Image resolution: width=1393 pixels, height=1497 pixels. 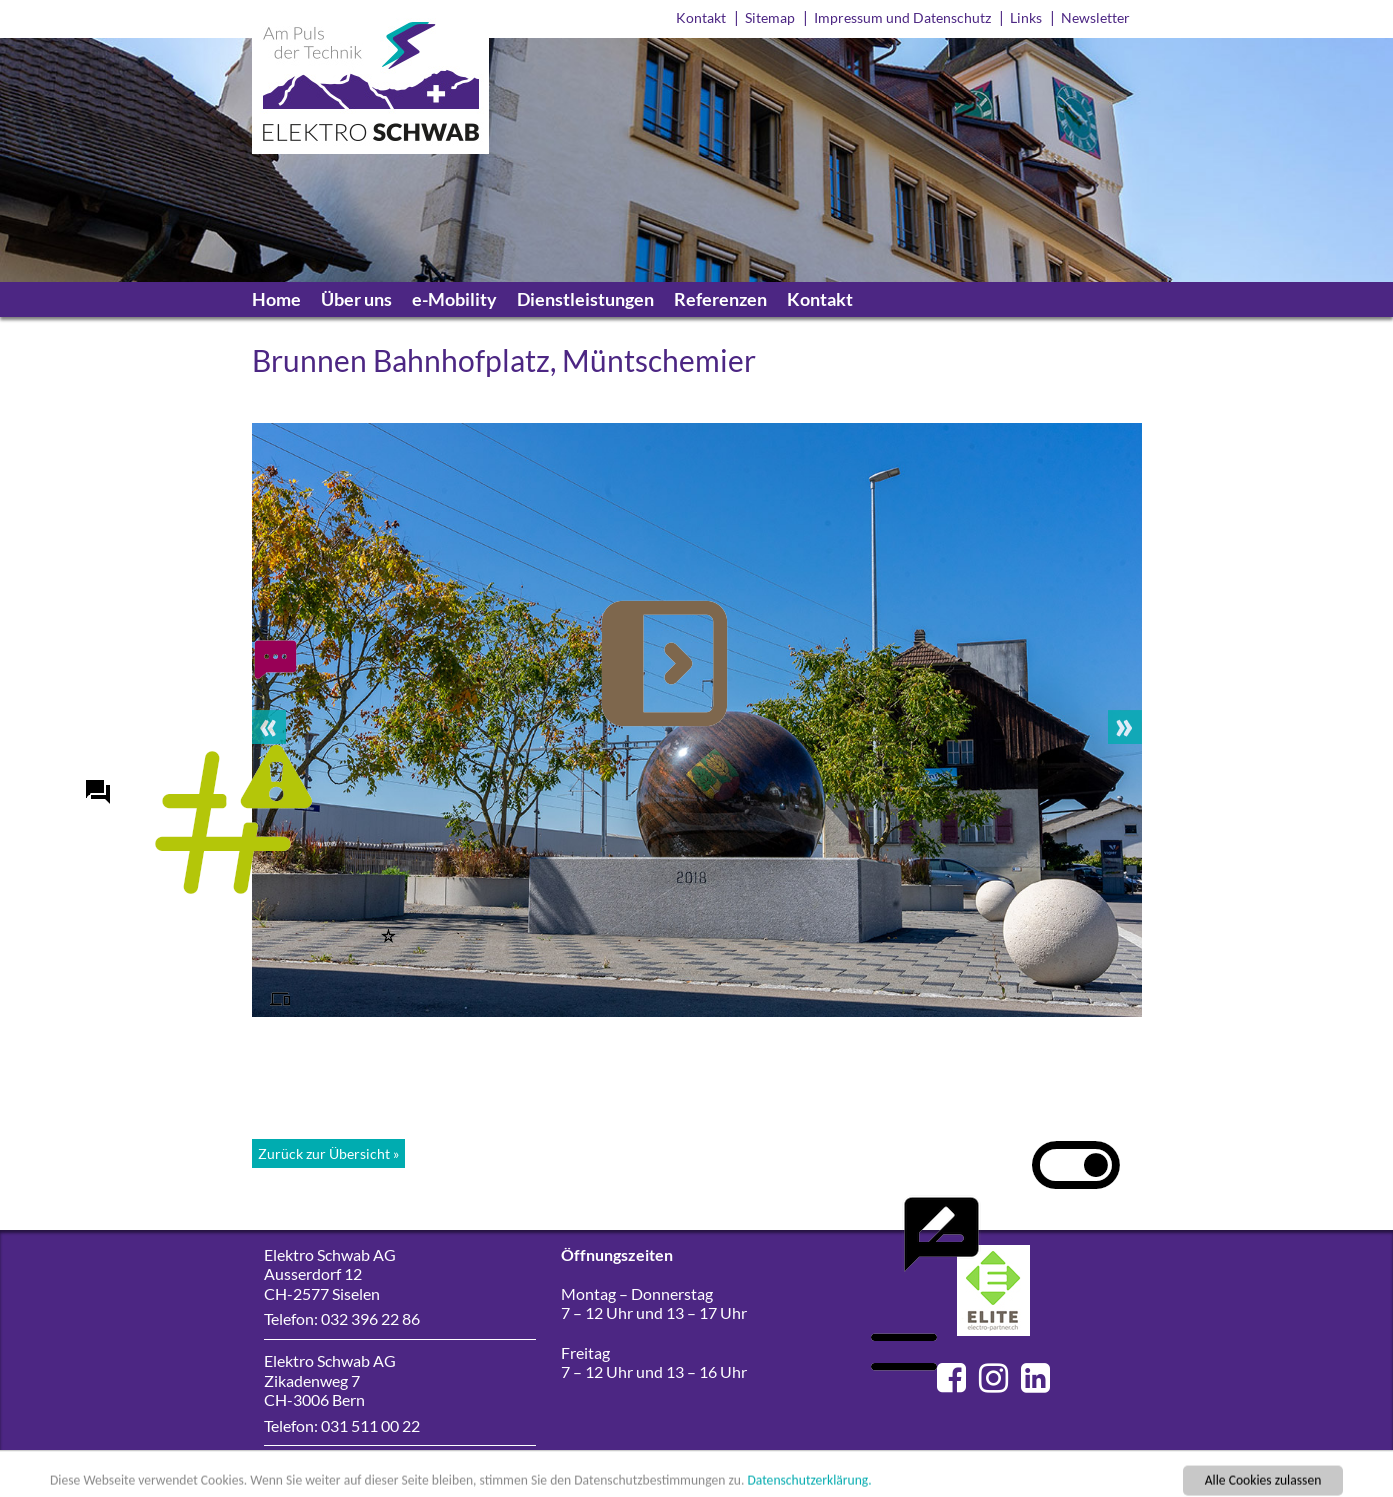 What do you see at coordinates (388, 935) in the screenshot?
I see `rate or review an item` at bounding box center [388, 935].